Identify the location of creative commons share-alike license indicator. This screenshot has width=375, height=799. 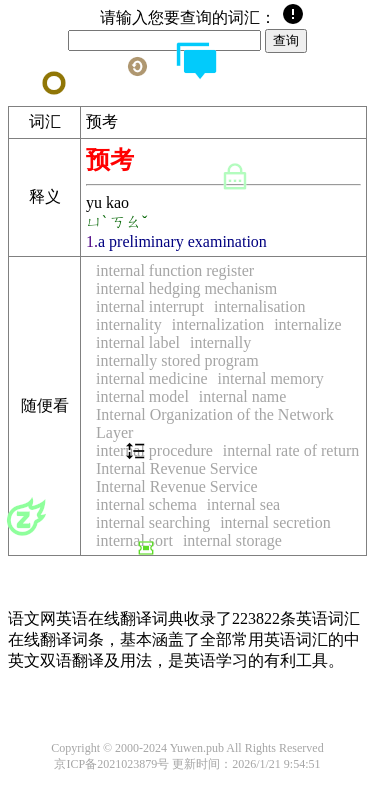
(137, 66).